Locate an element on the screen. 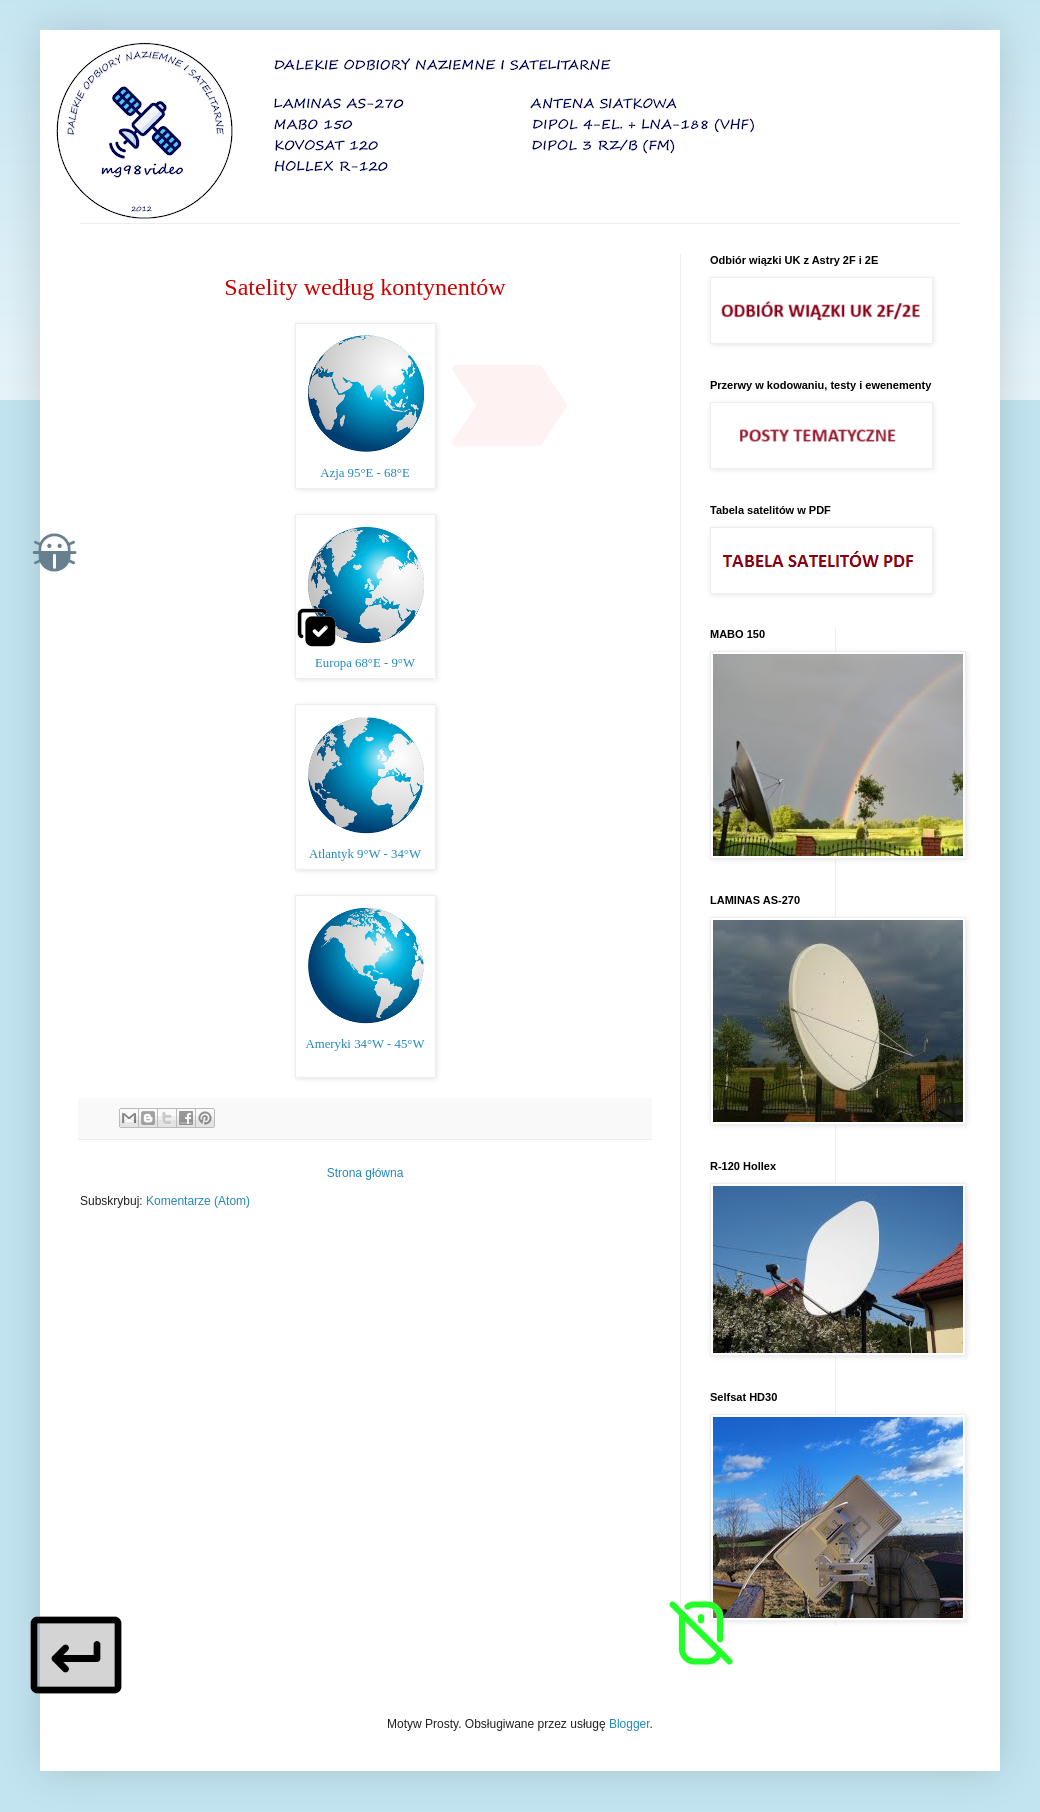  apply a label or tag to an item is located at coordinates (505, 405).